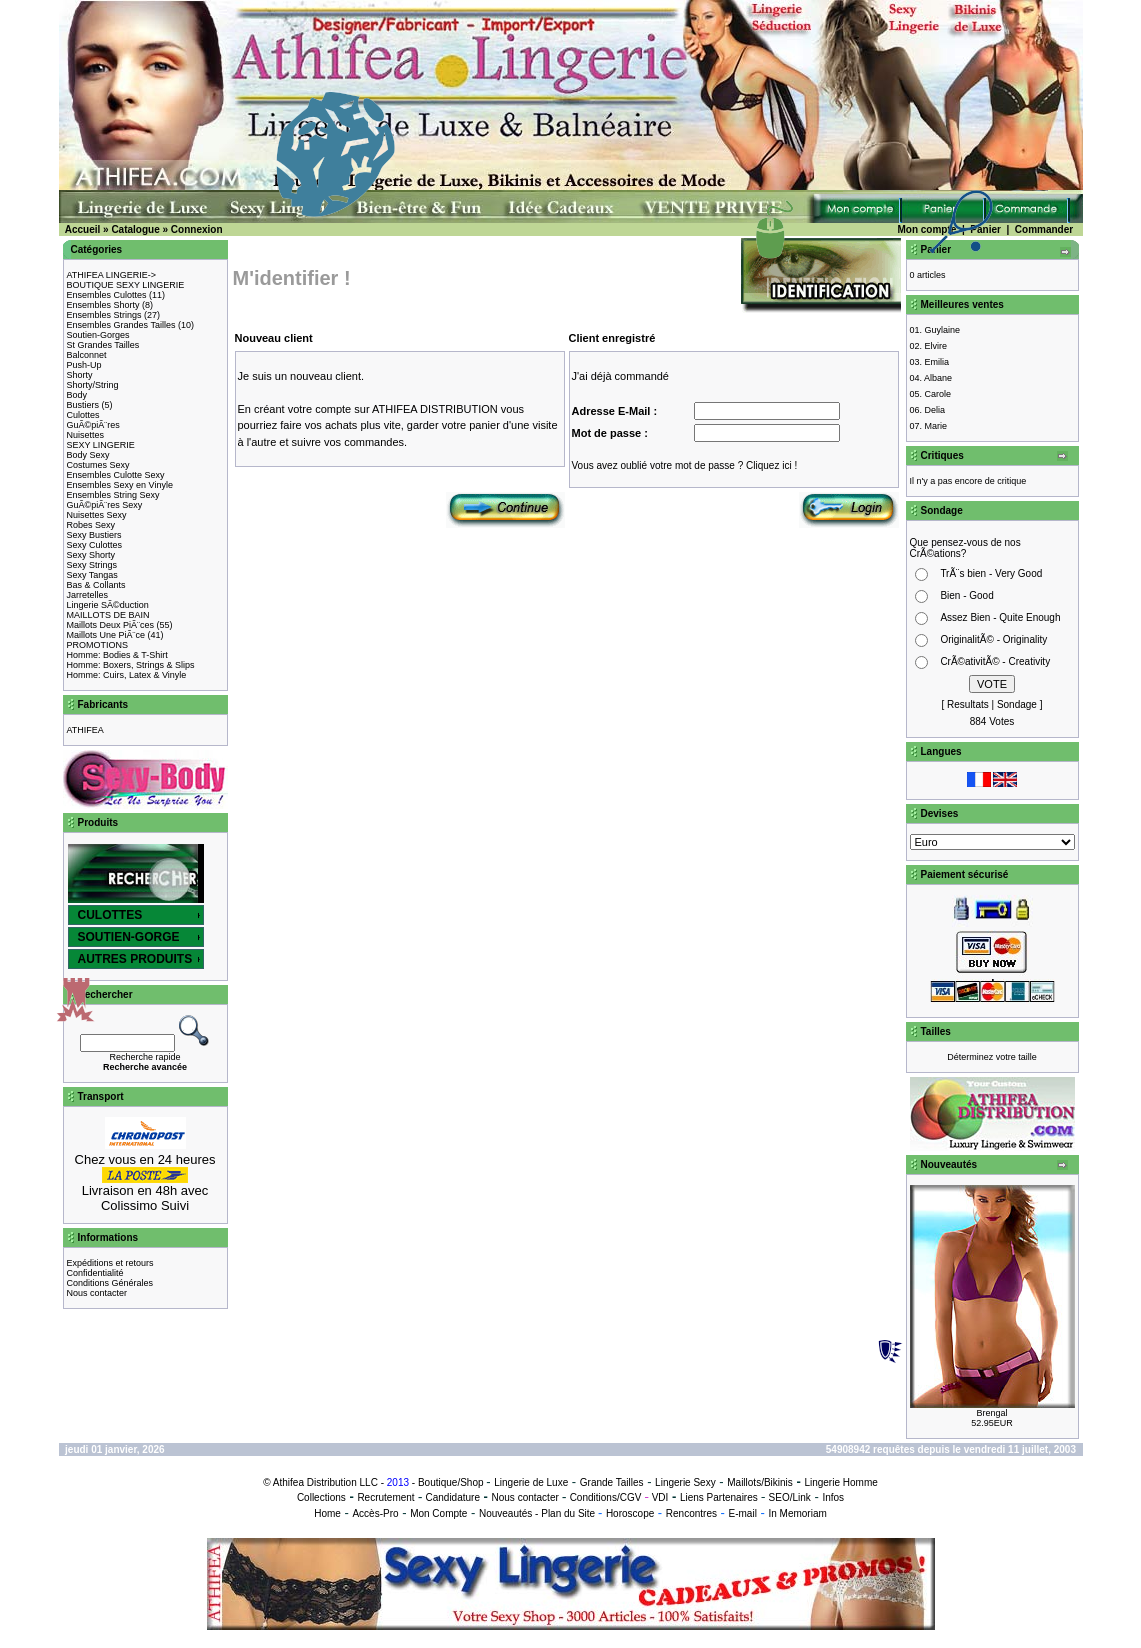  I want to click on demolish or destroy a building, so click(75, 999).